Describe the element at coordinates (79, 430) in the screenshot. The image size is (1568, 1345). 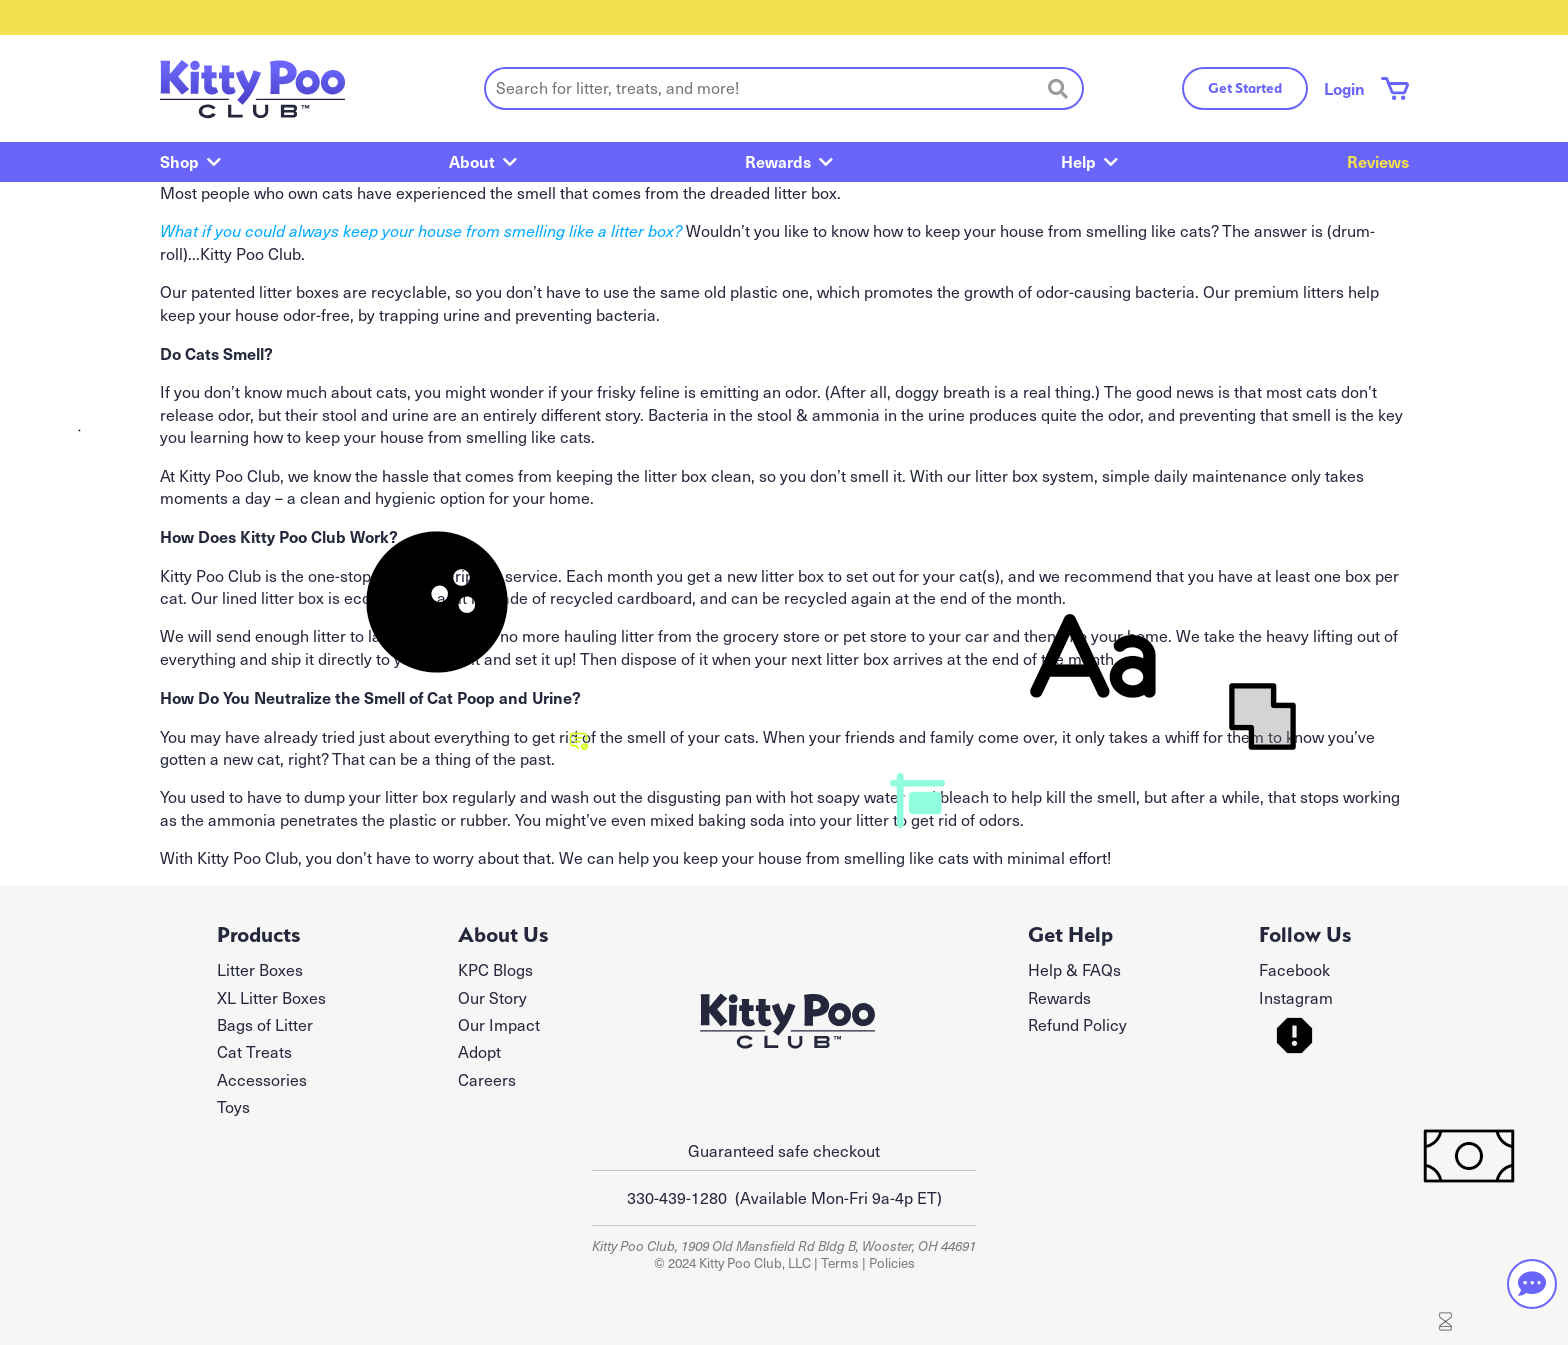
I see `indicates an unread notification or new item` at that location.